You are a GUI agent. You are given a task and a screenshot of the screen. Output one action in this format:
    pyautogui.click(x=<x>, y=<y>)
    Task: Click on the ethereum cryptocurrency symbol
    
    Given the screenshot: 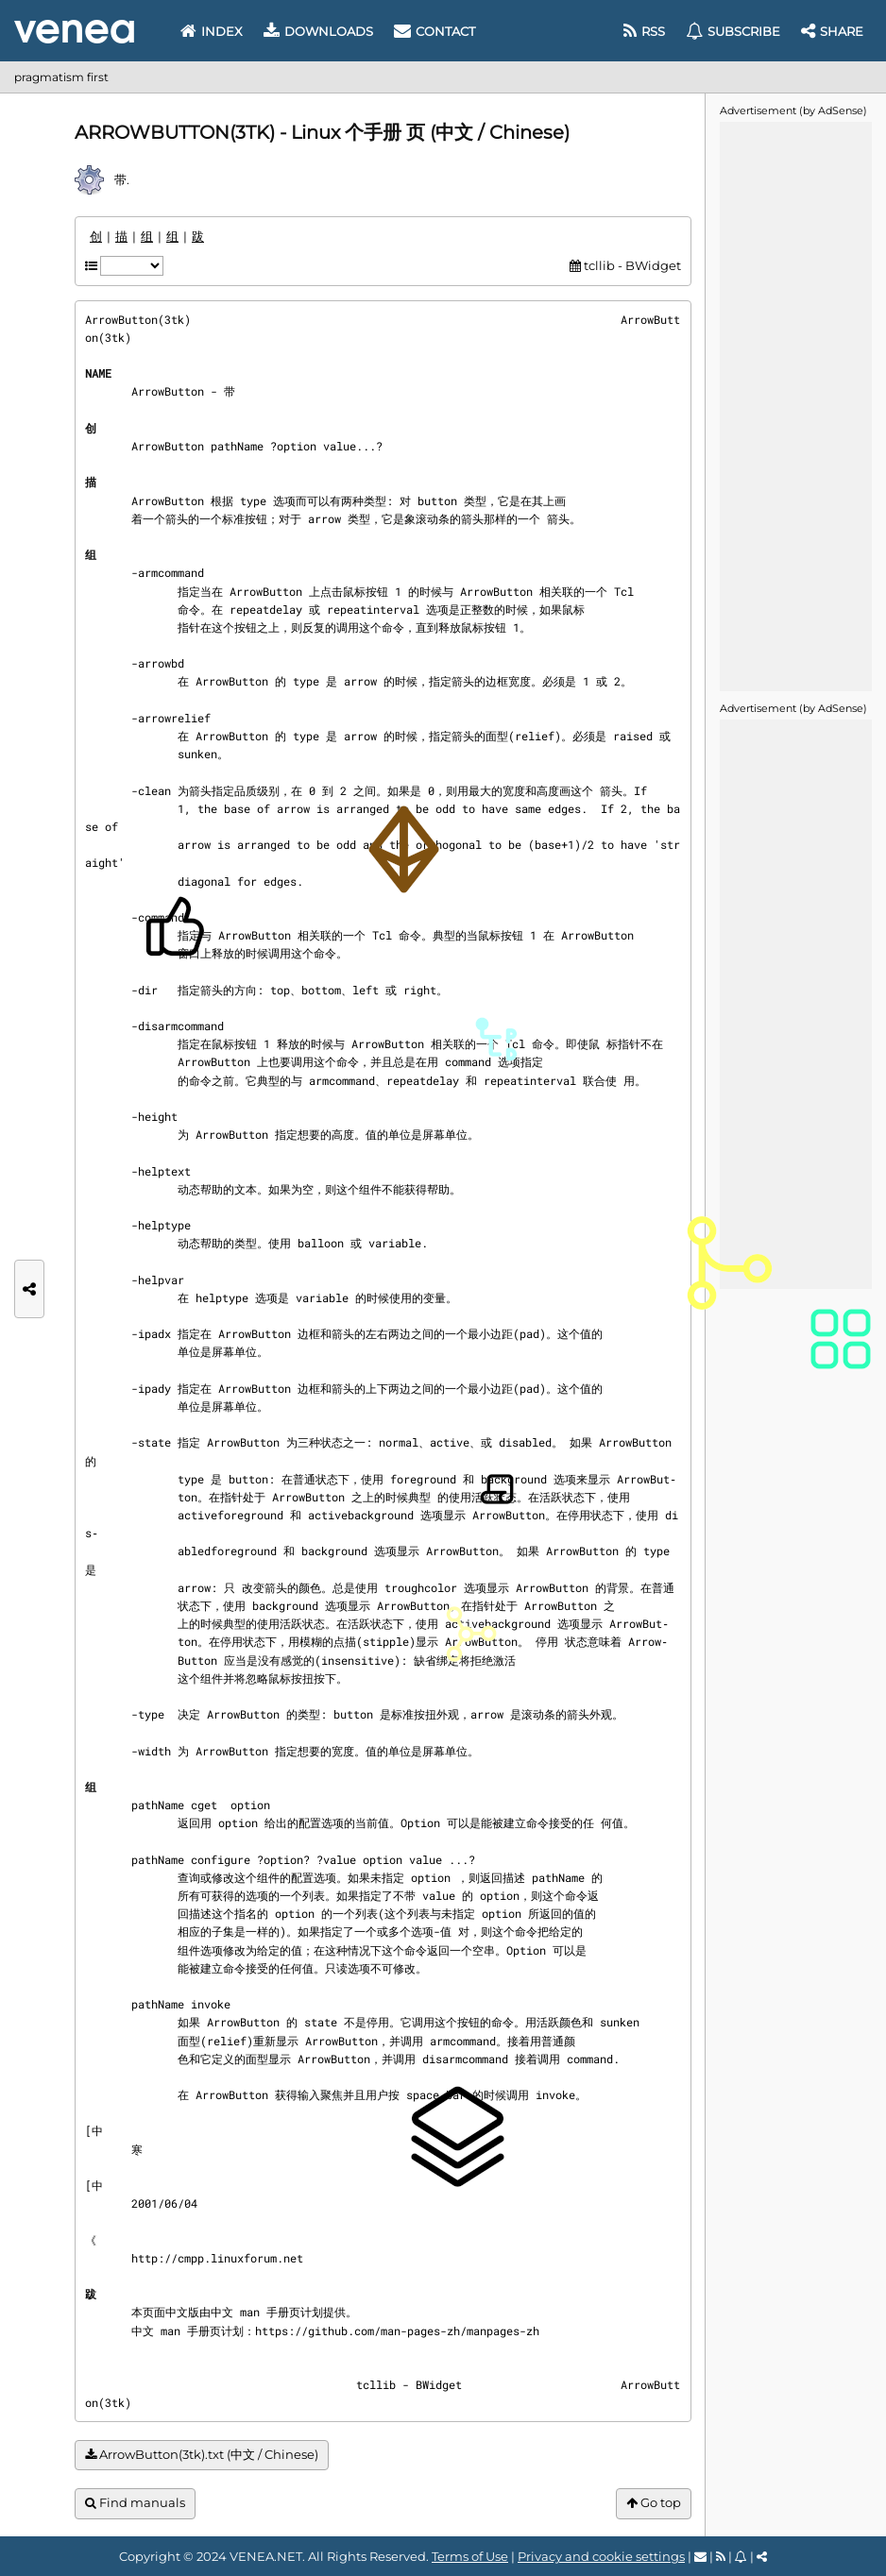 What is the action you would take?
    pyautogui.click(x=403, y=849)
    